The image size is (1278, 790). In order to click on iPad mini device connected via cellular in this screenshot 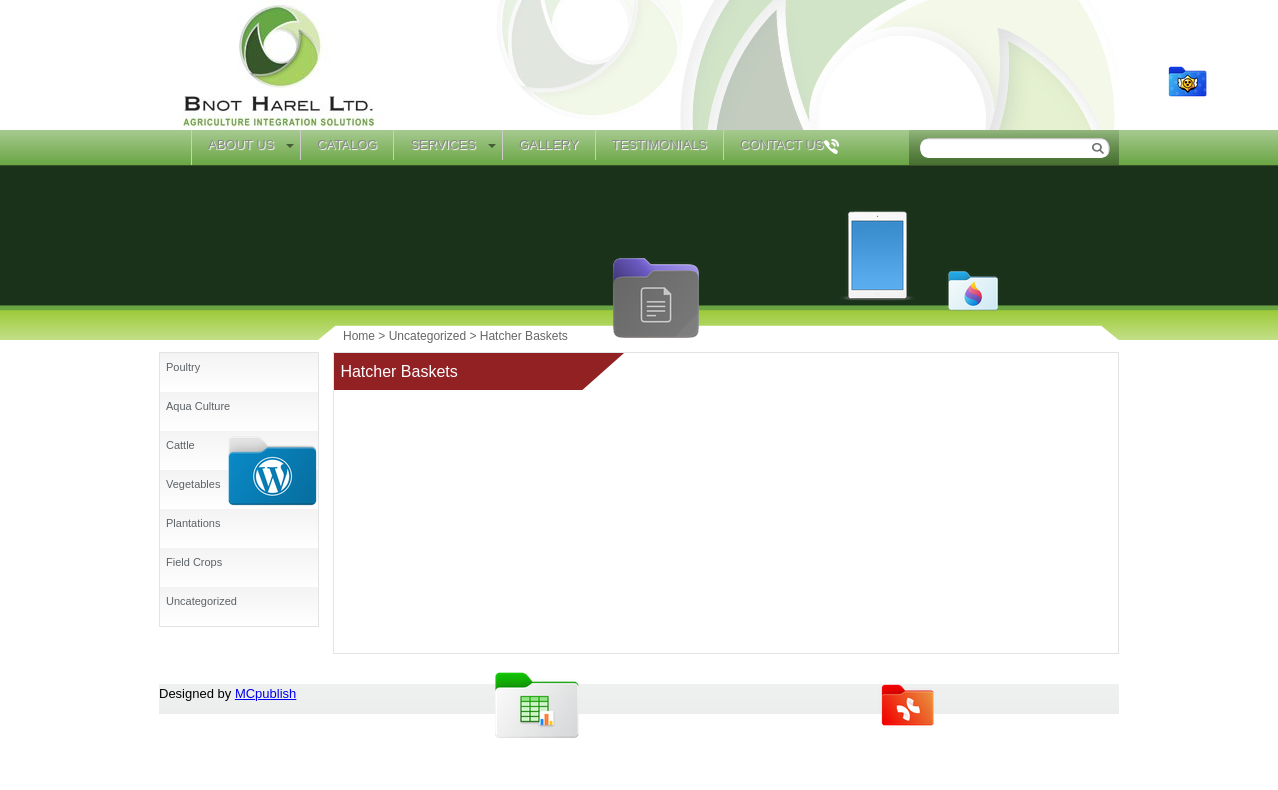, I will do `click(877, 247)`.